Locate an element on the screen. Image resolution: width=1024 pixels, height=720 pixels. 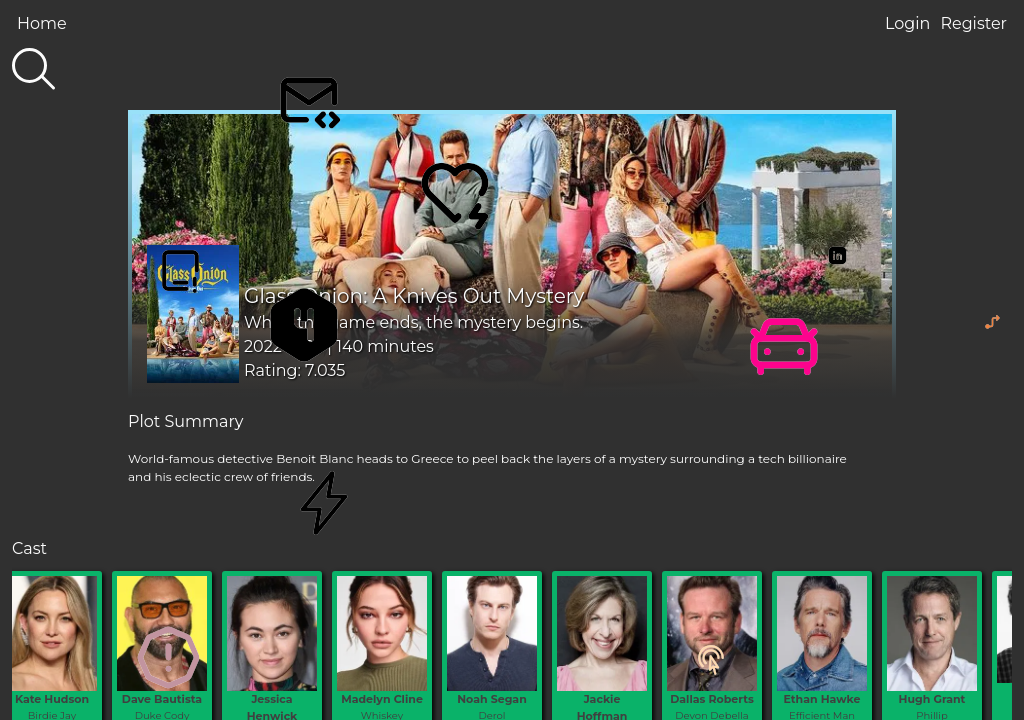
step 4 in a multi-step process is located at coordinates (304, 325).